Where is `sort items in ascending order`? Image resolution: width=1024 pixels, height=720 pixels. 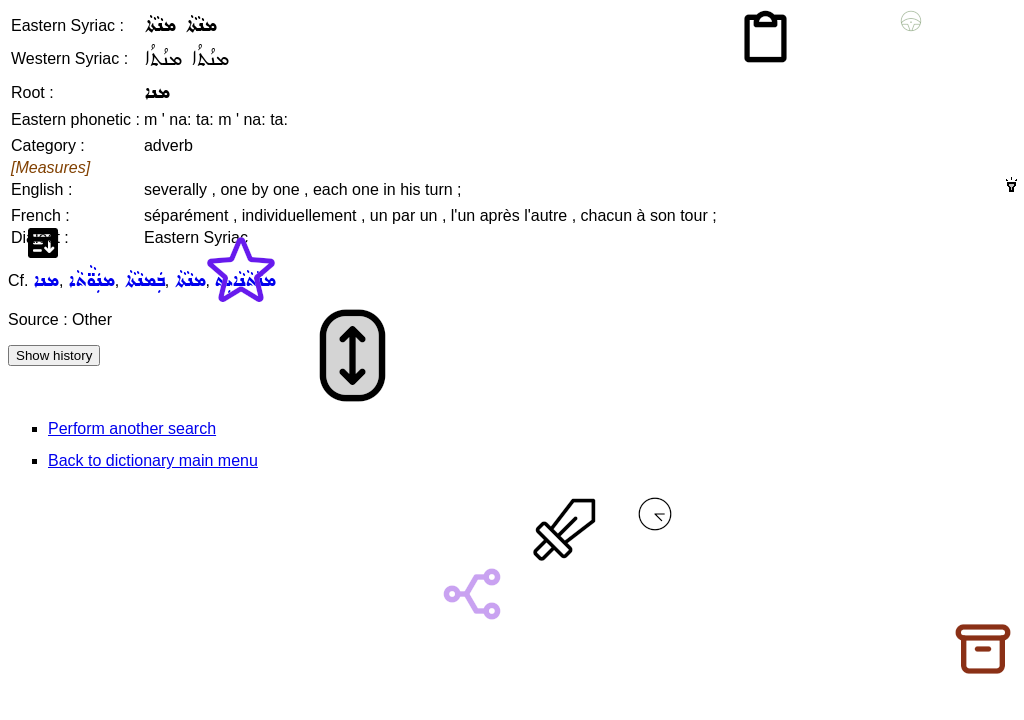 sort items in ascending order is located at coordinates (43, 243).